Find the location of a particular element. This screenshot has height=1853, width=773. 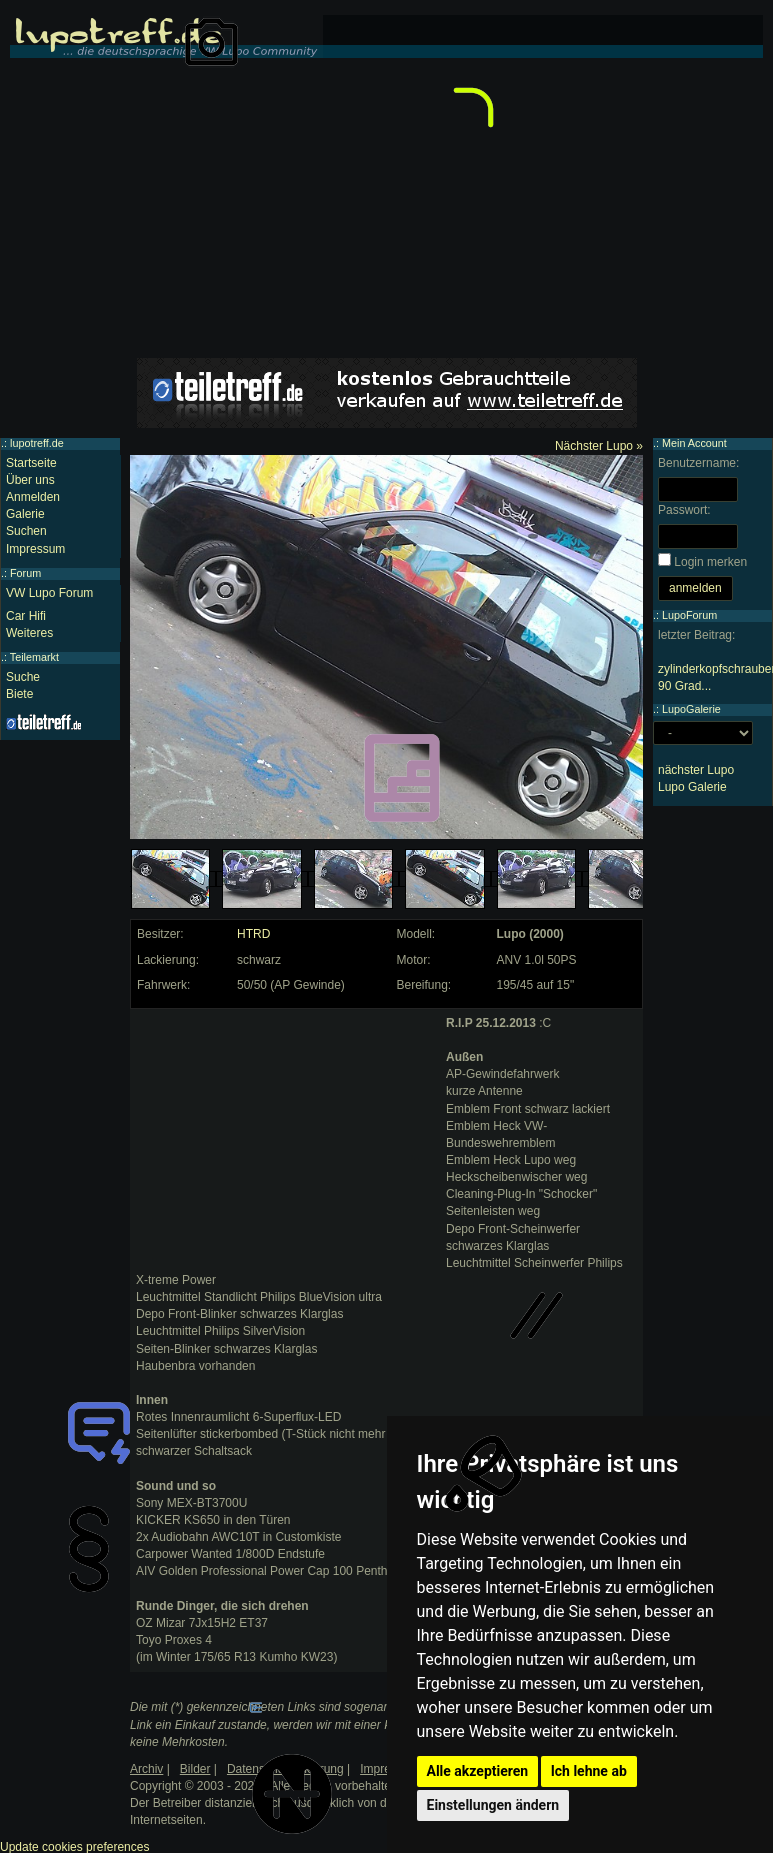

send a quick reply is located at coordinates (99, 1430).